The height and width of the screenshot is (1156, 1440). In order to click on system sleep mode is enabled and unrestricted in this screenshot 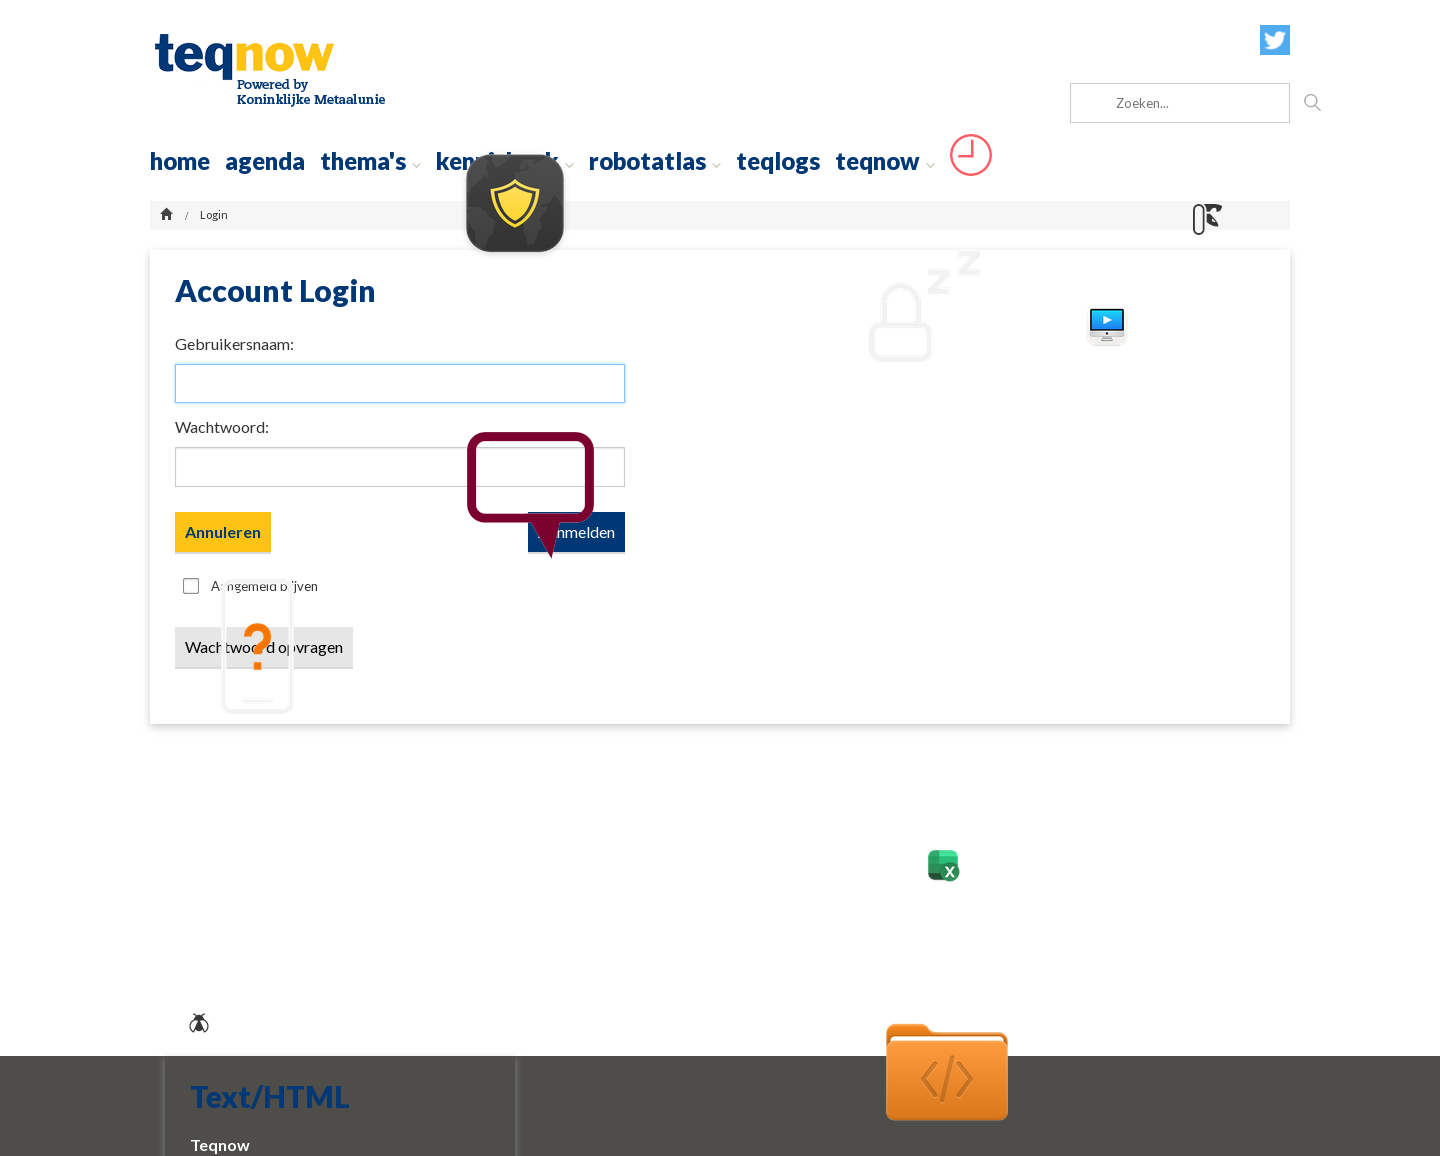, I will do `click(924, 306)`.